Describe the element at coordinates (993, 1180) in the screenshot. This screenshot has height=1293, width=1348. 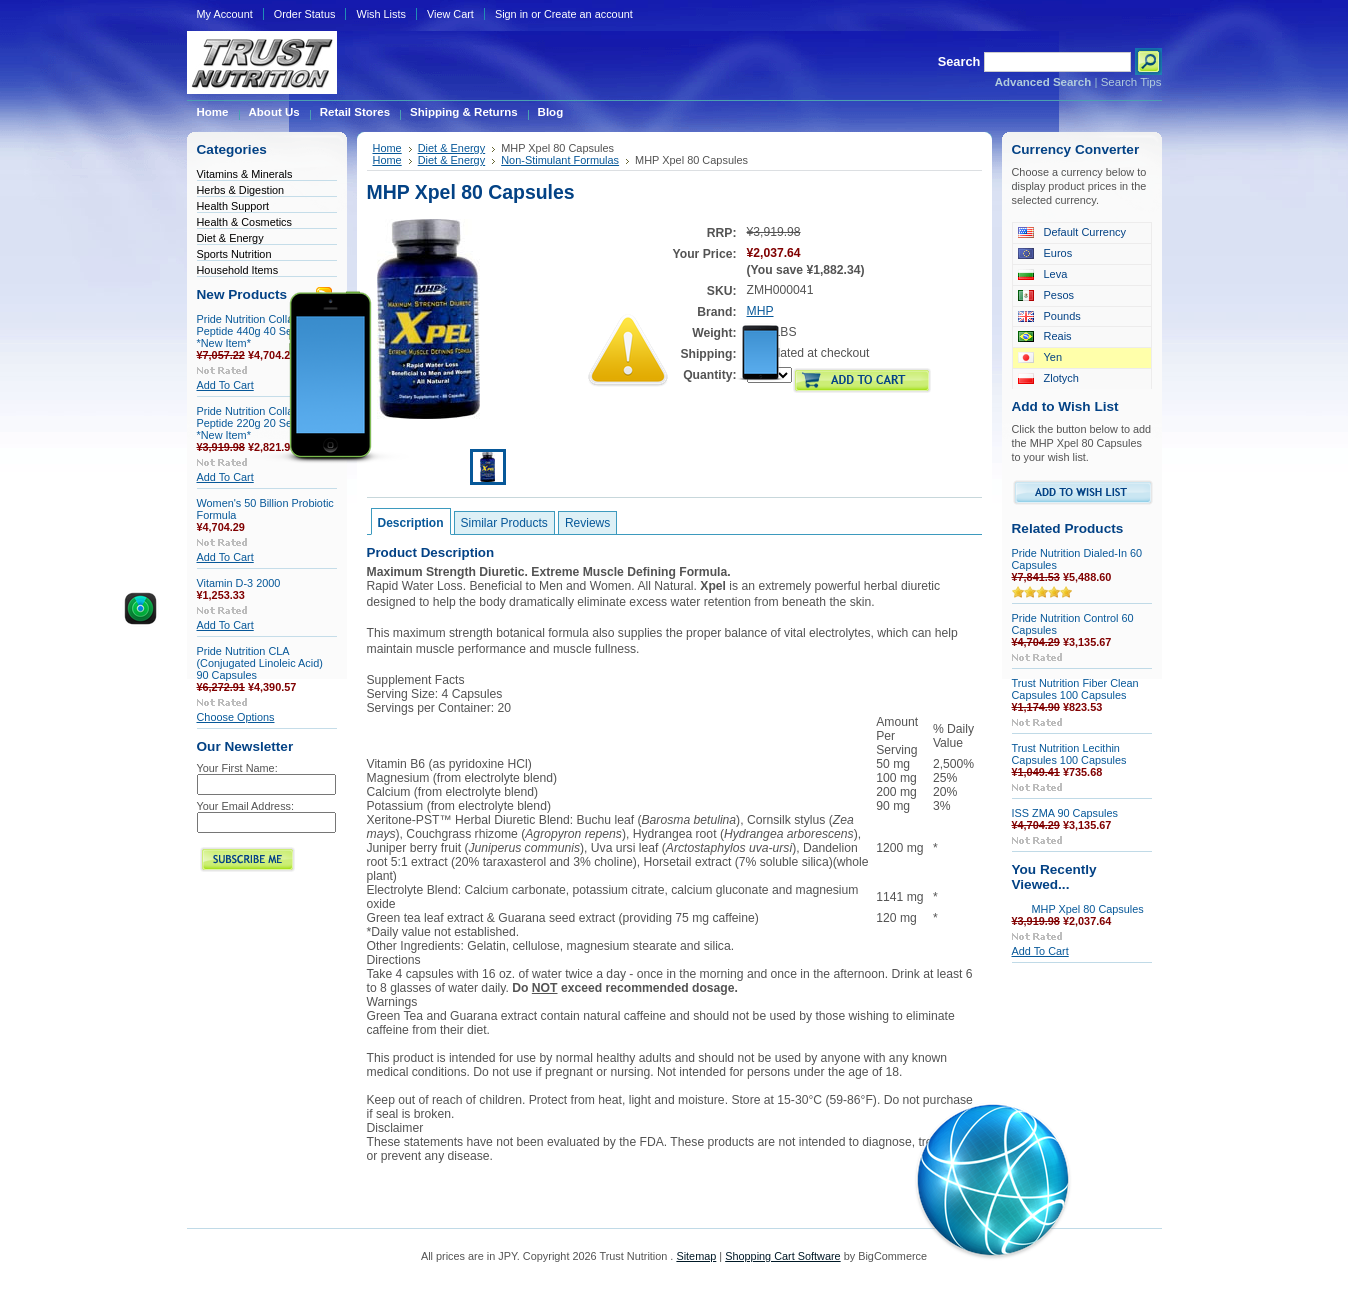
I see `access network settings` at that location.